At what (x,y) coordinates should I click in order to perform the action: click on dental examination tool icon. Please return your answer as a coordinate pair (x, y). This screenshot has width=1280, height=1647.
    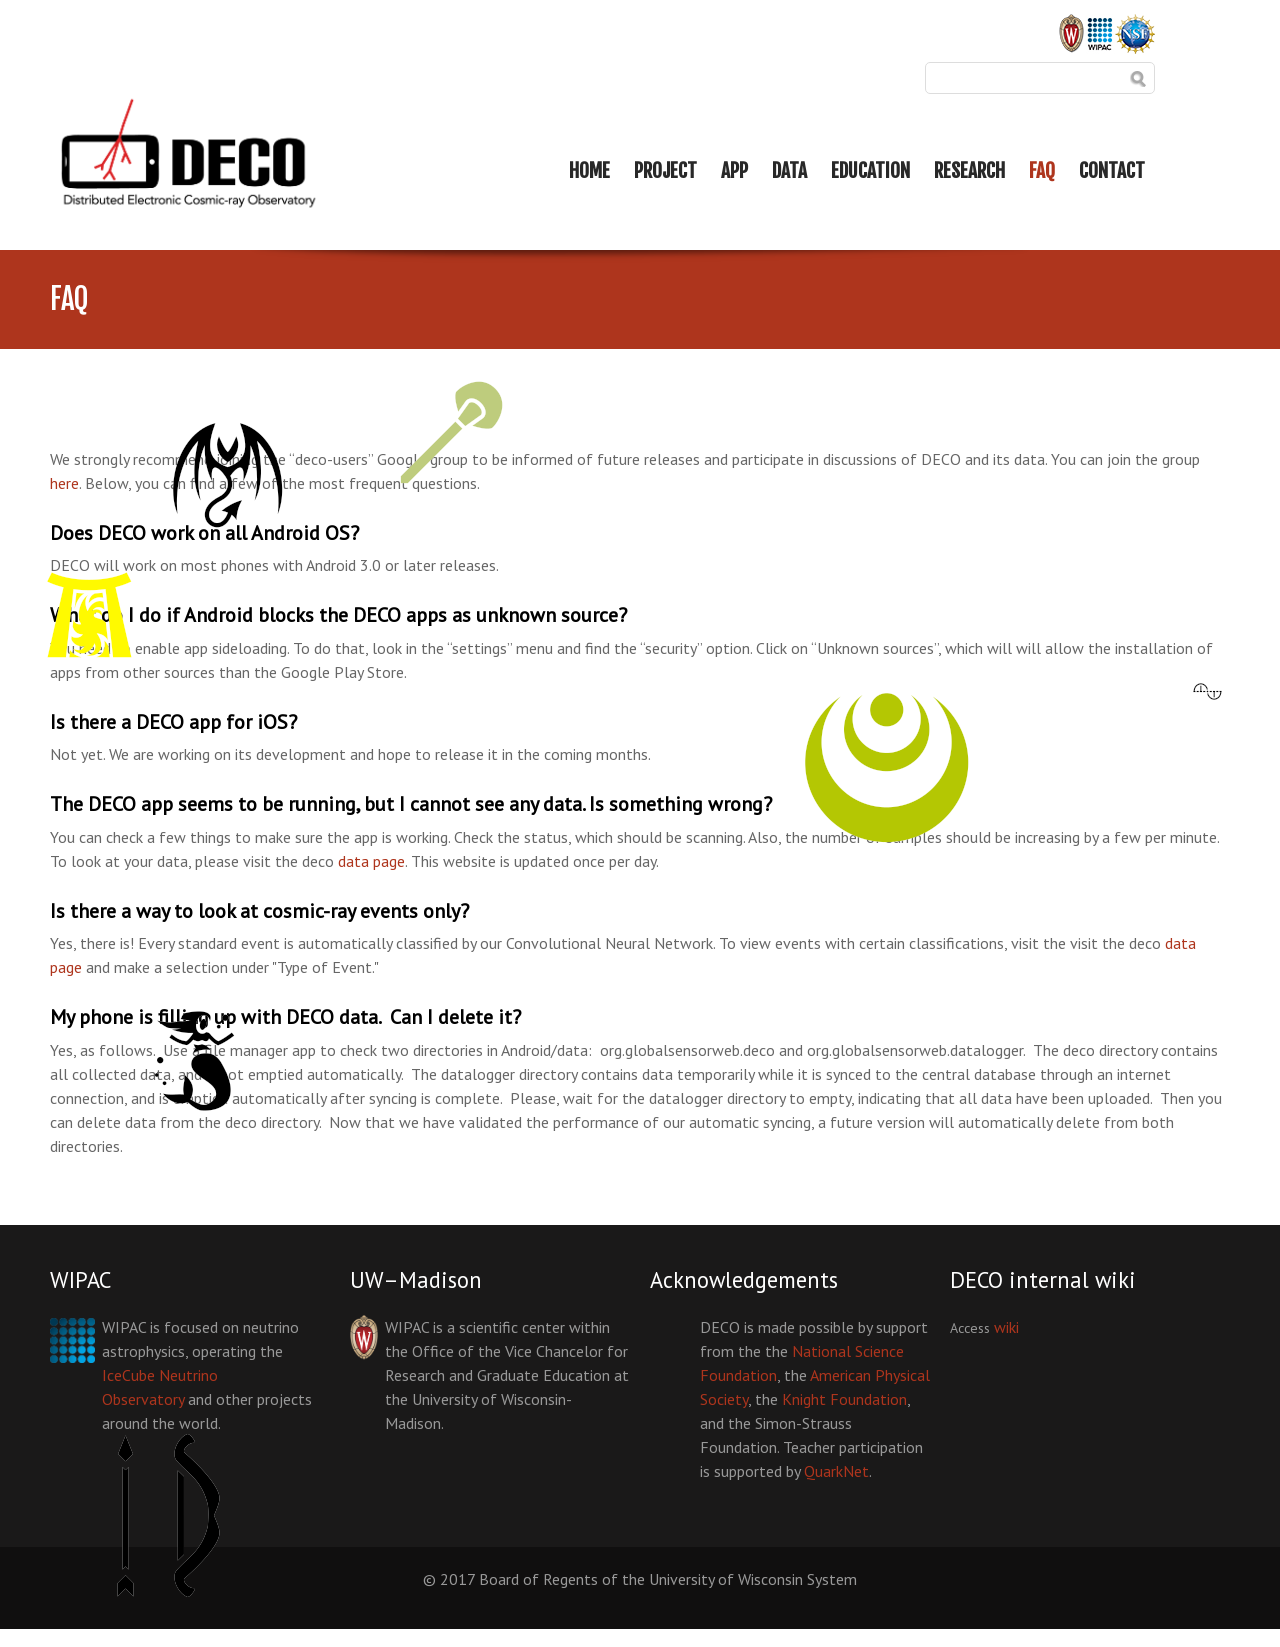
    Looking at the image, I should click on (452, 432).